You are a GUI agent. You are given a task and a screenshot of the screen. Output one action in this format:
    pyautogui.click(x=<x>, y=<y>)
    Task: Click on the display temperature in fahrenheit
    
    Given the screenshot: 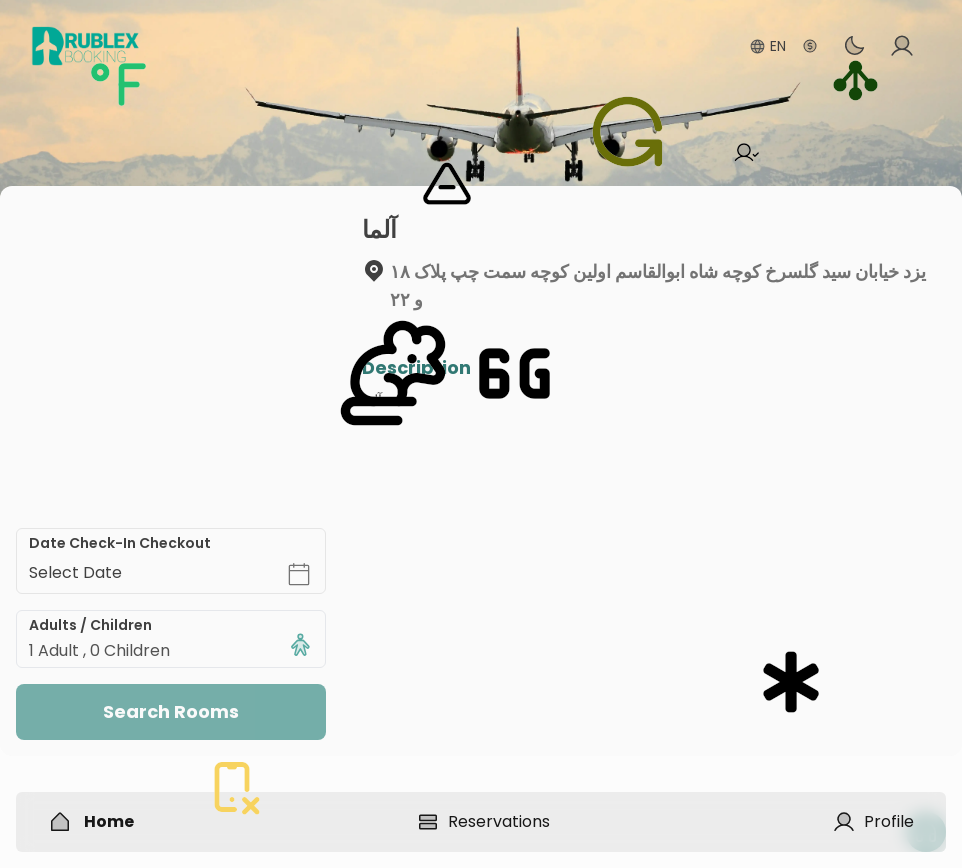 What is the action you would take?
    pyautogui.click(x=118, y=84)
    